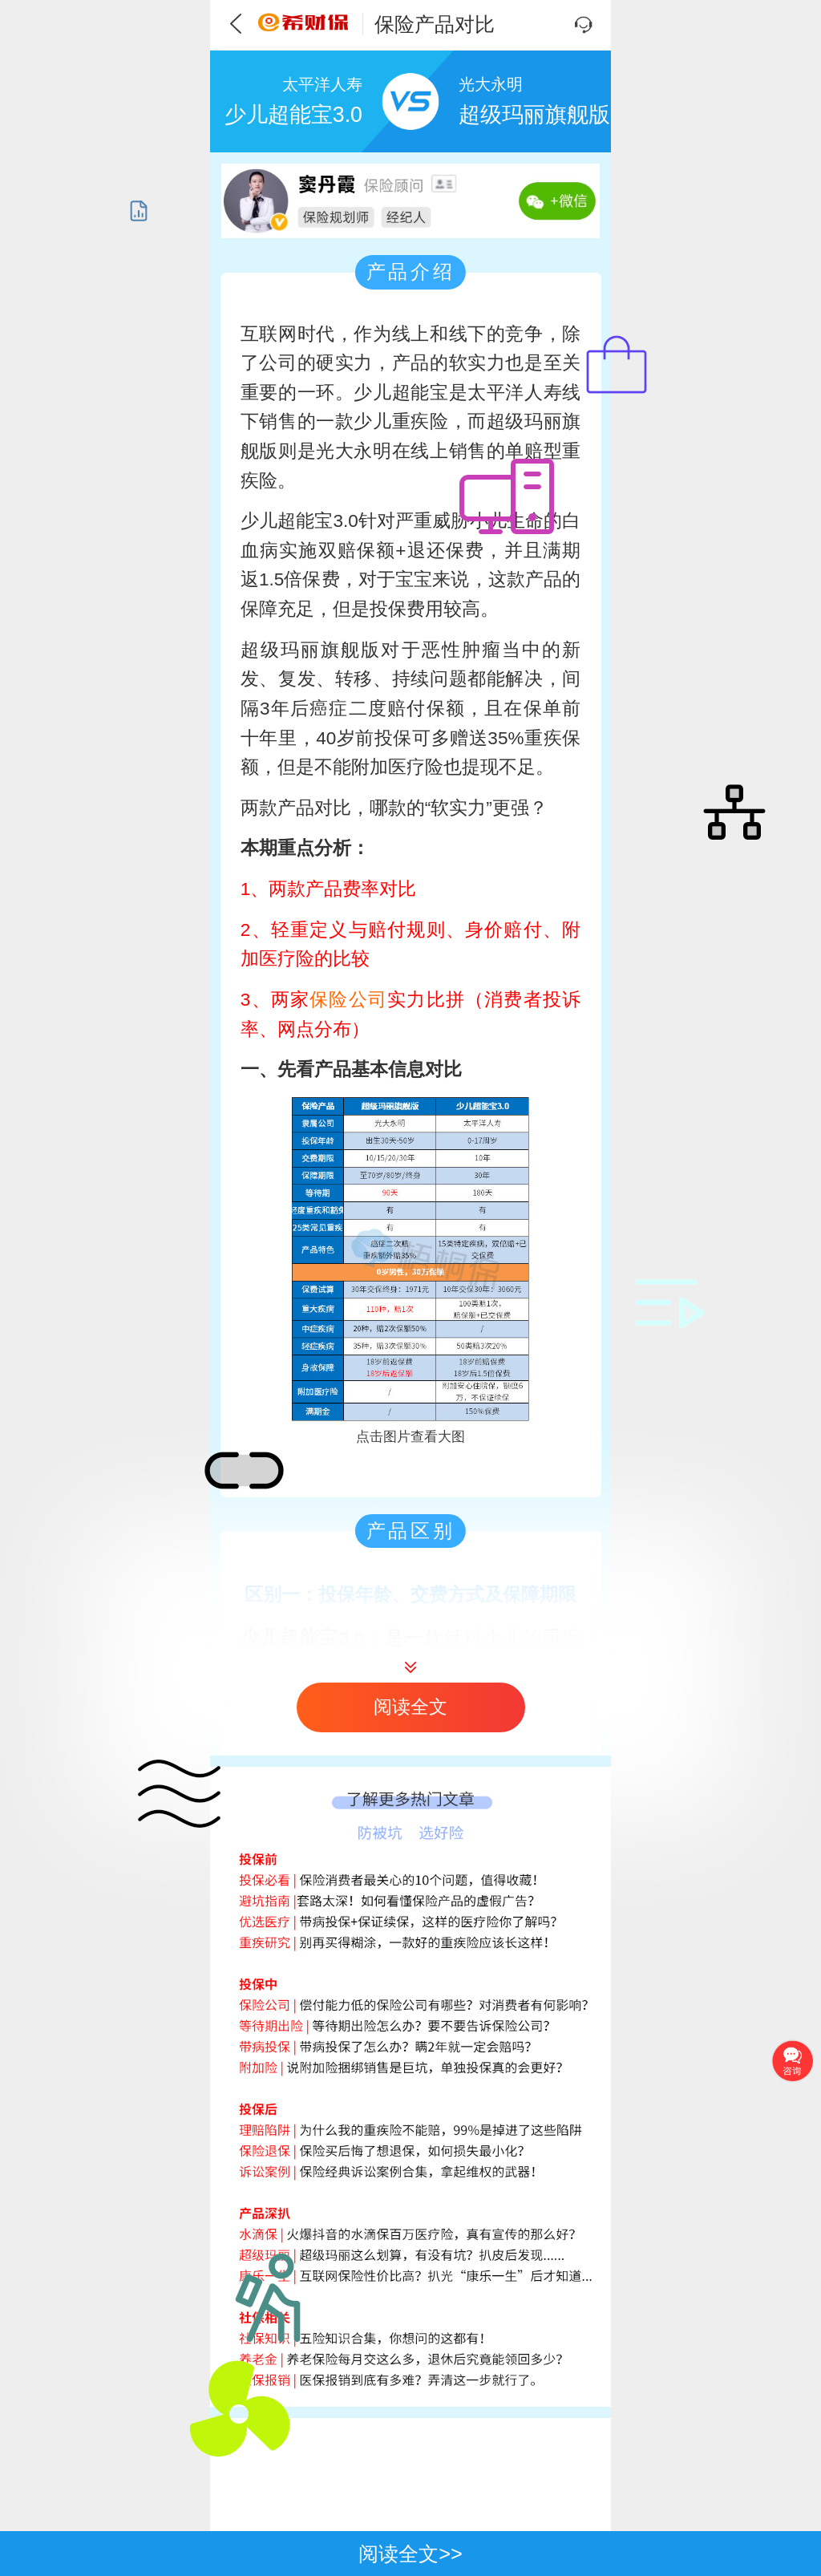  What do you see at coordinates (244, 1470) in the screenshot?
I see `unlink or disconnect a shared resource` at bounding box center [244, 1470].